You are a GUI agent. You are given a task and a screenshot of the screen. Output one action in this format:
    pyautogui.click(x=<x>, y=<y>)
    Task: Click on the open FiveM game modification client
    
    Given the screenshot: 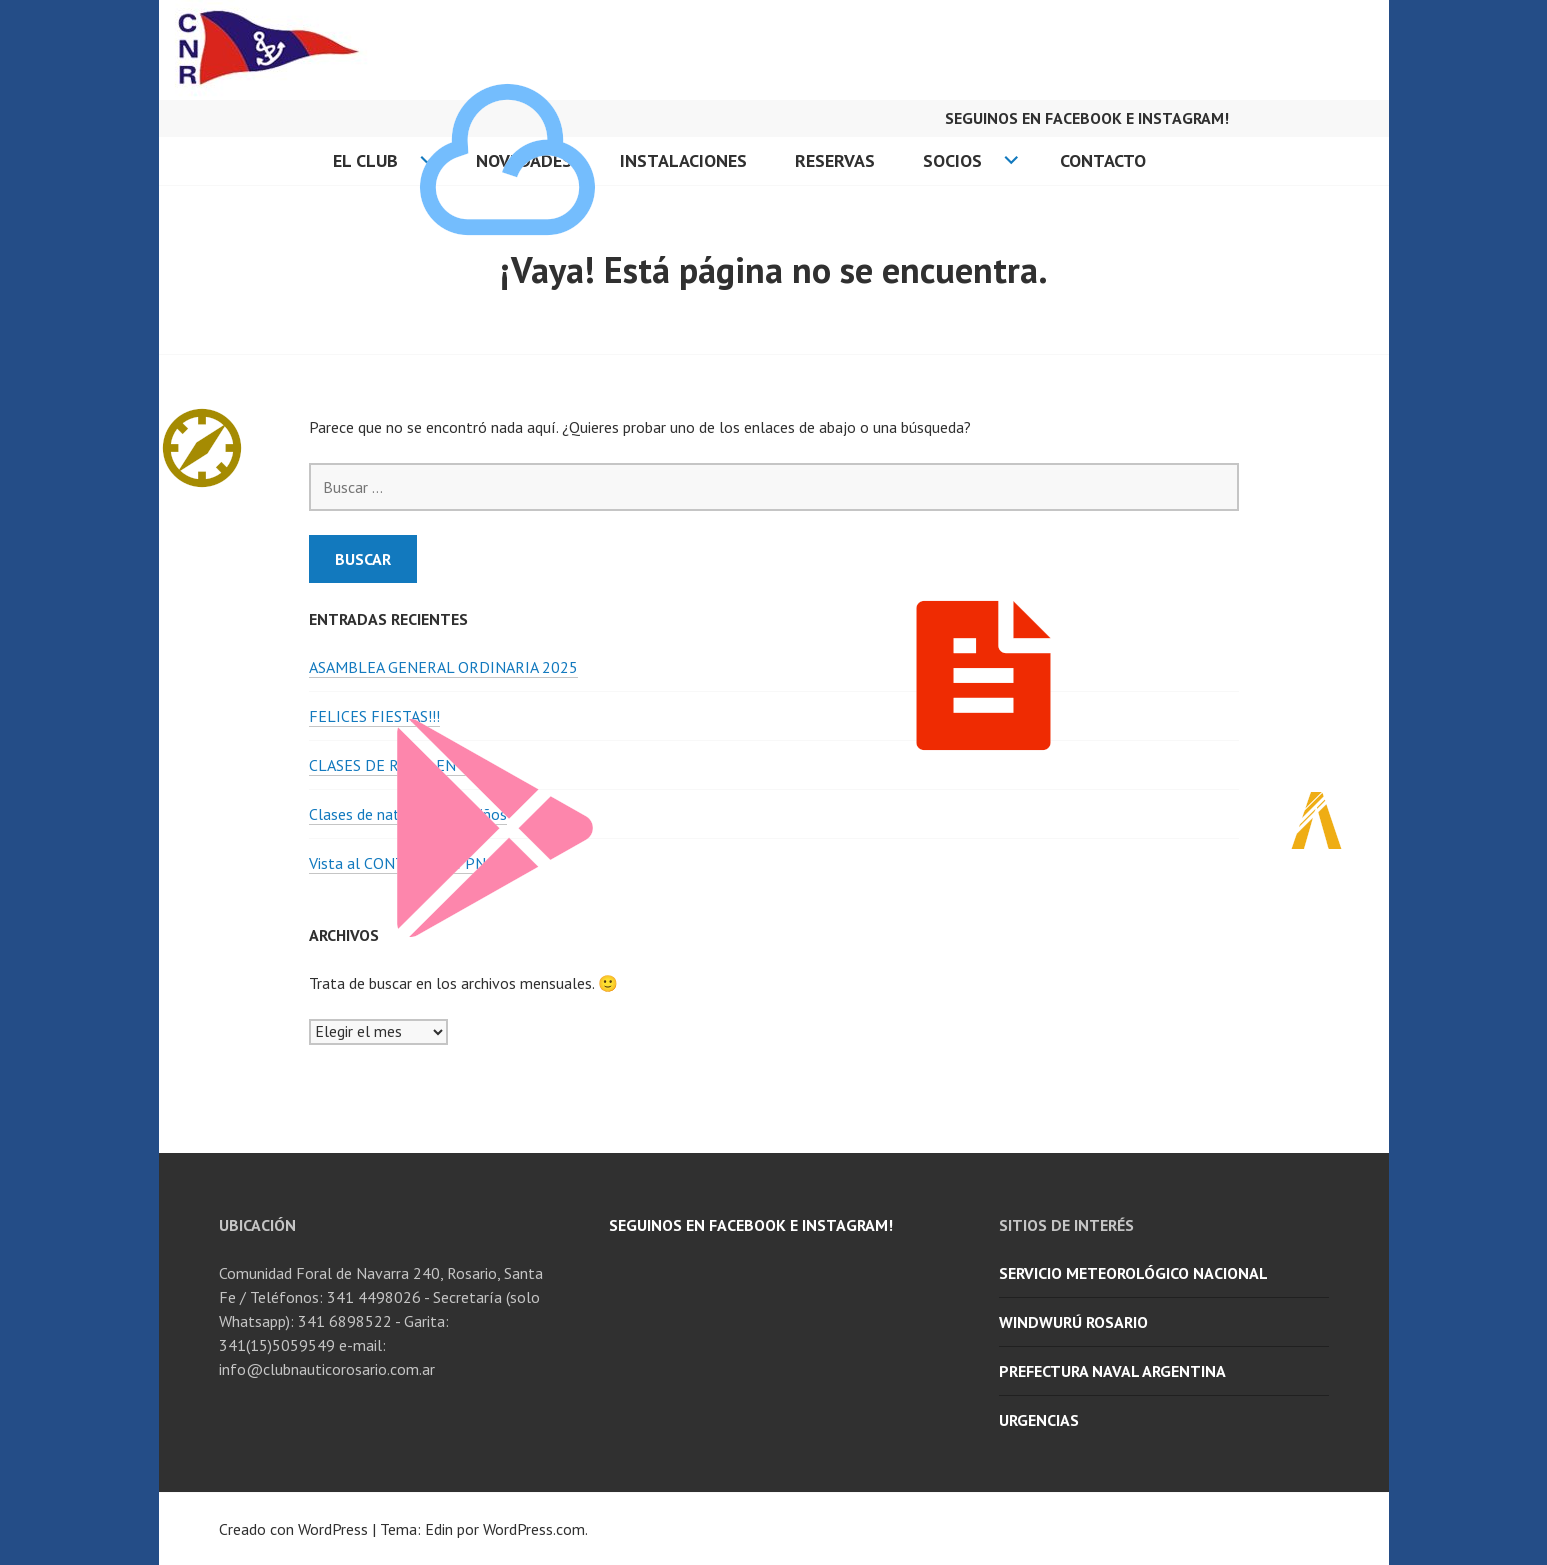 What is the action you would take?
    pyautogui.click(x=1316, y=820)
    